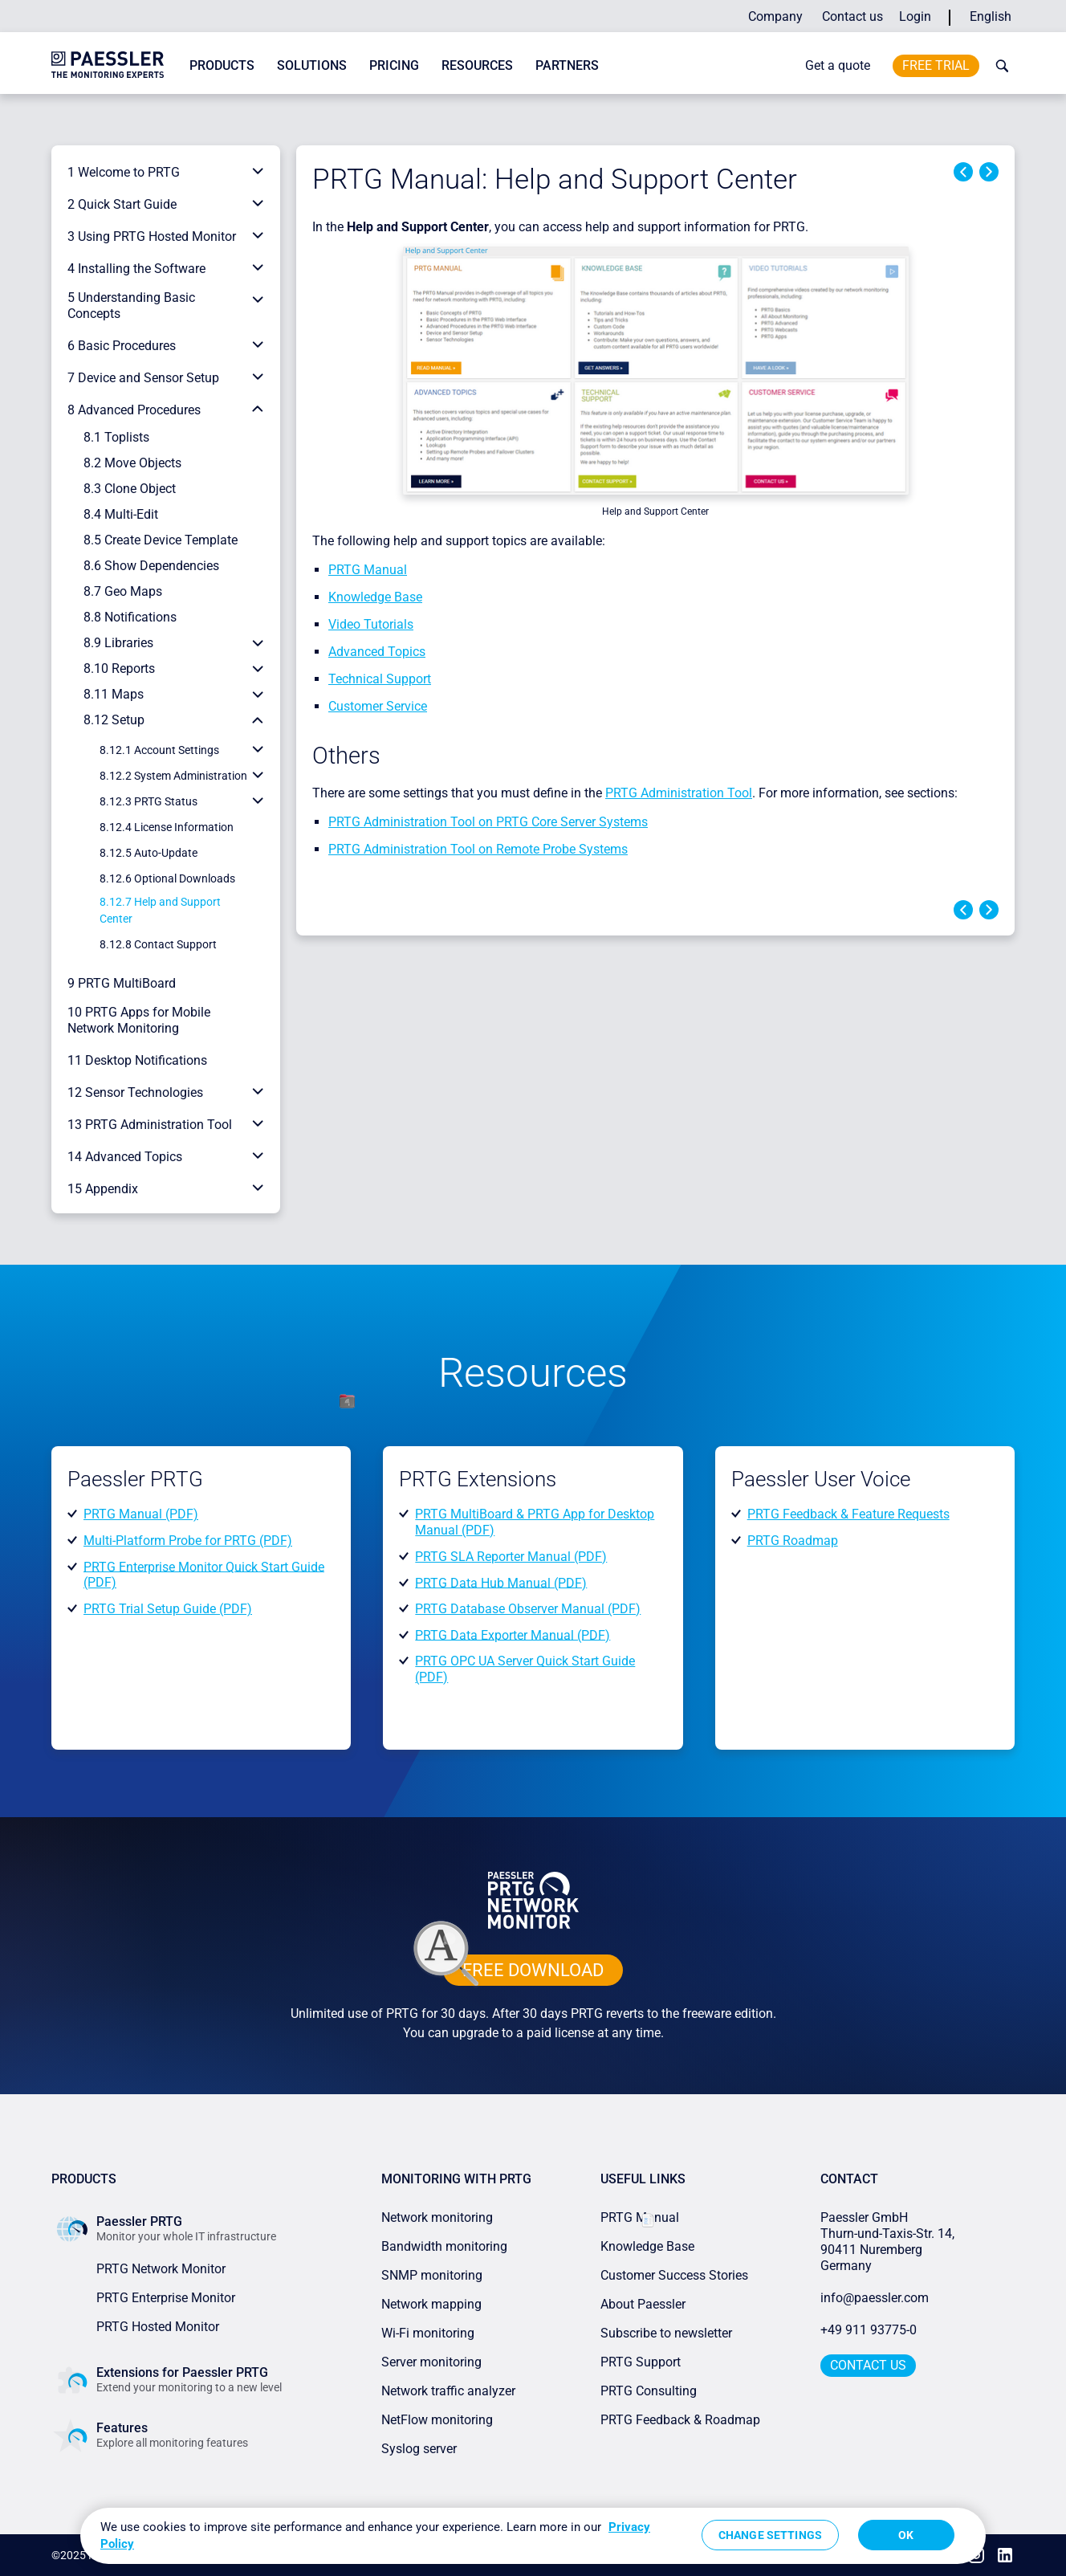 The height and width of the screenshot is (2576, 1066). Describe the element at coordinates (648, 2220) in the screenshot. I see `open a Hangul Word Processor (.hwp) document` at that location.